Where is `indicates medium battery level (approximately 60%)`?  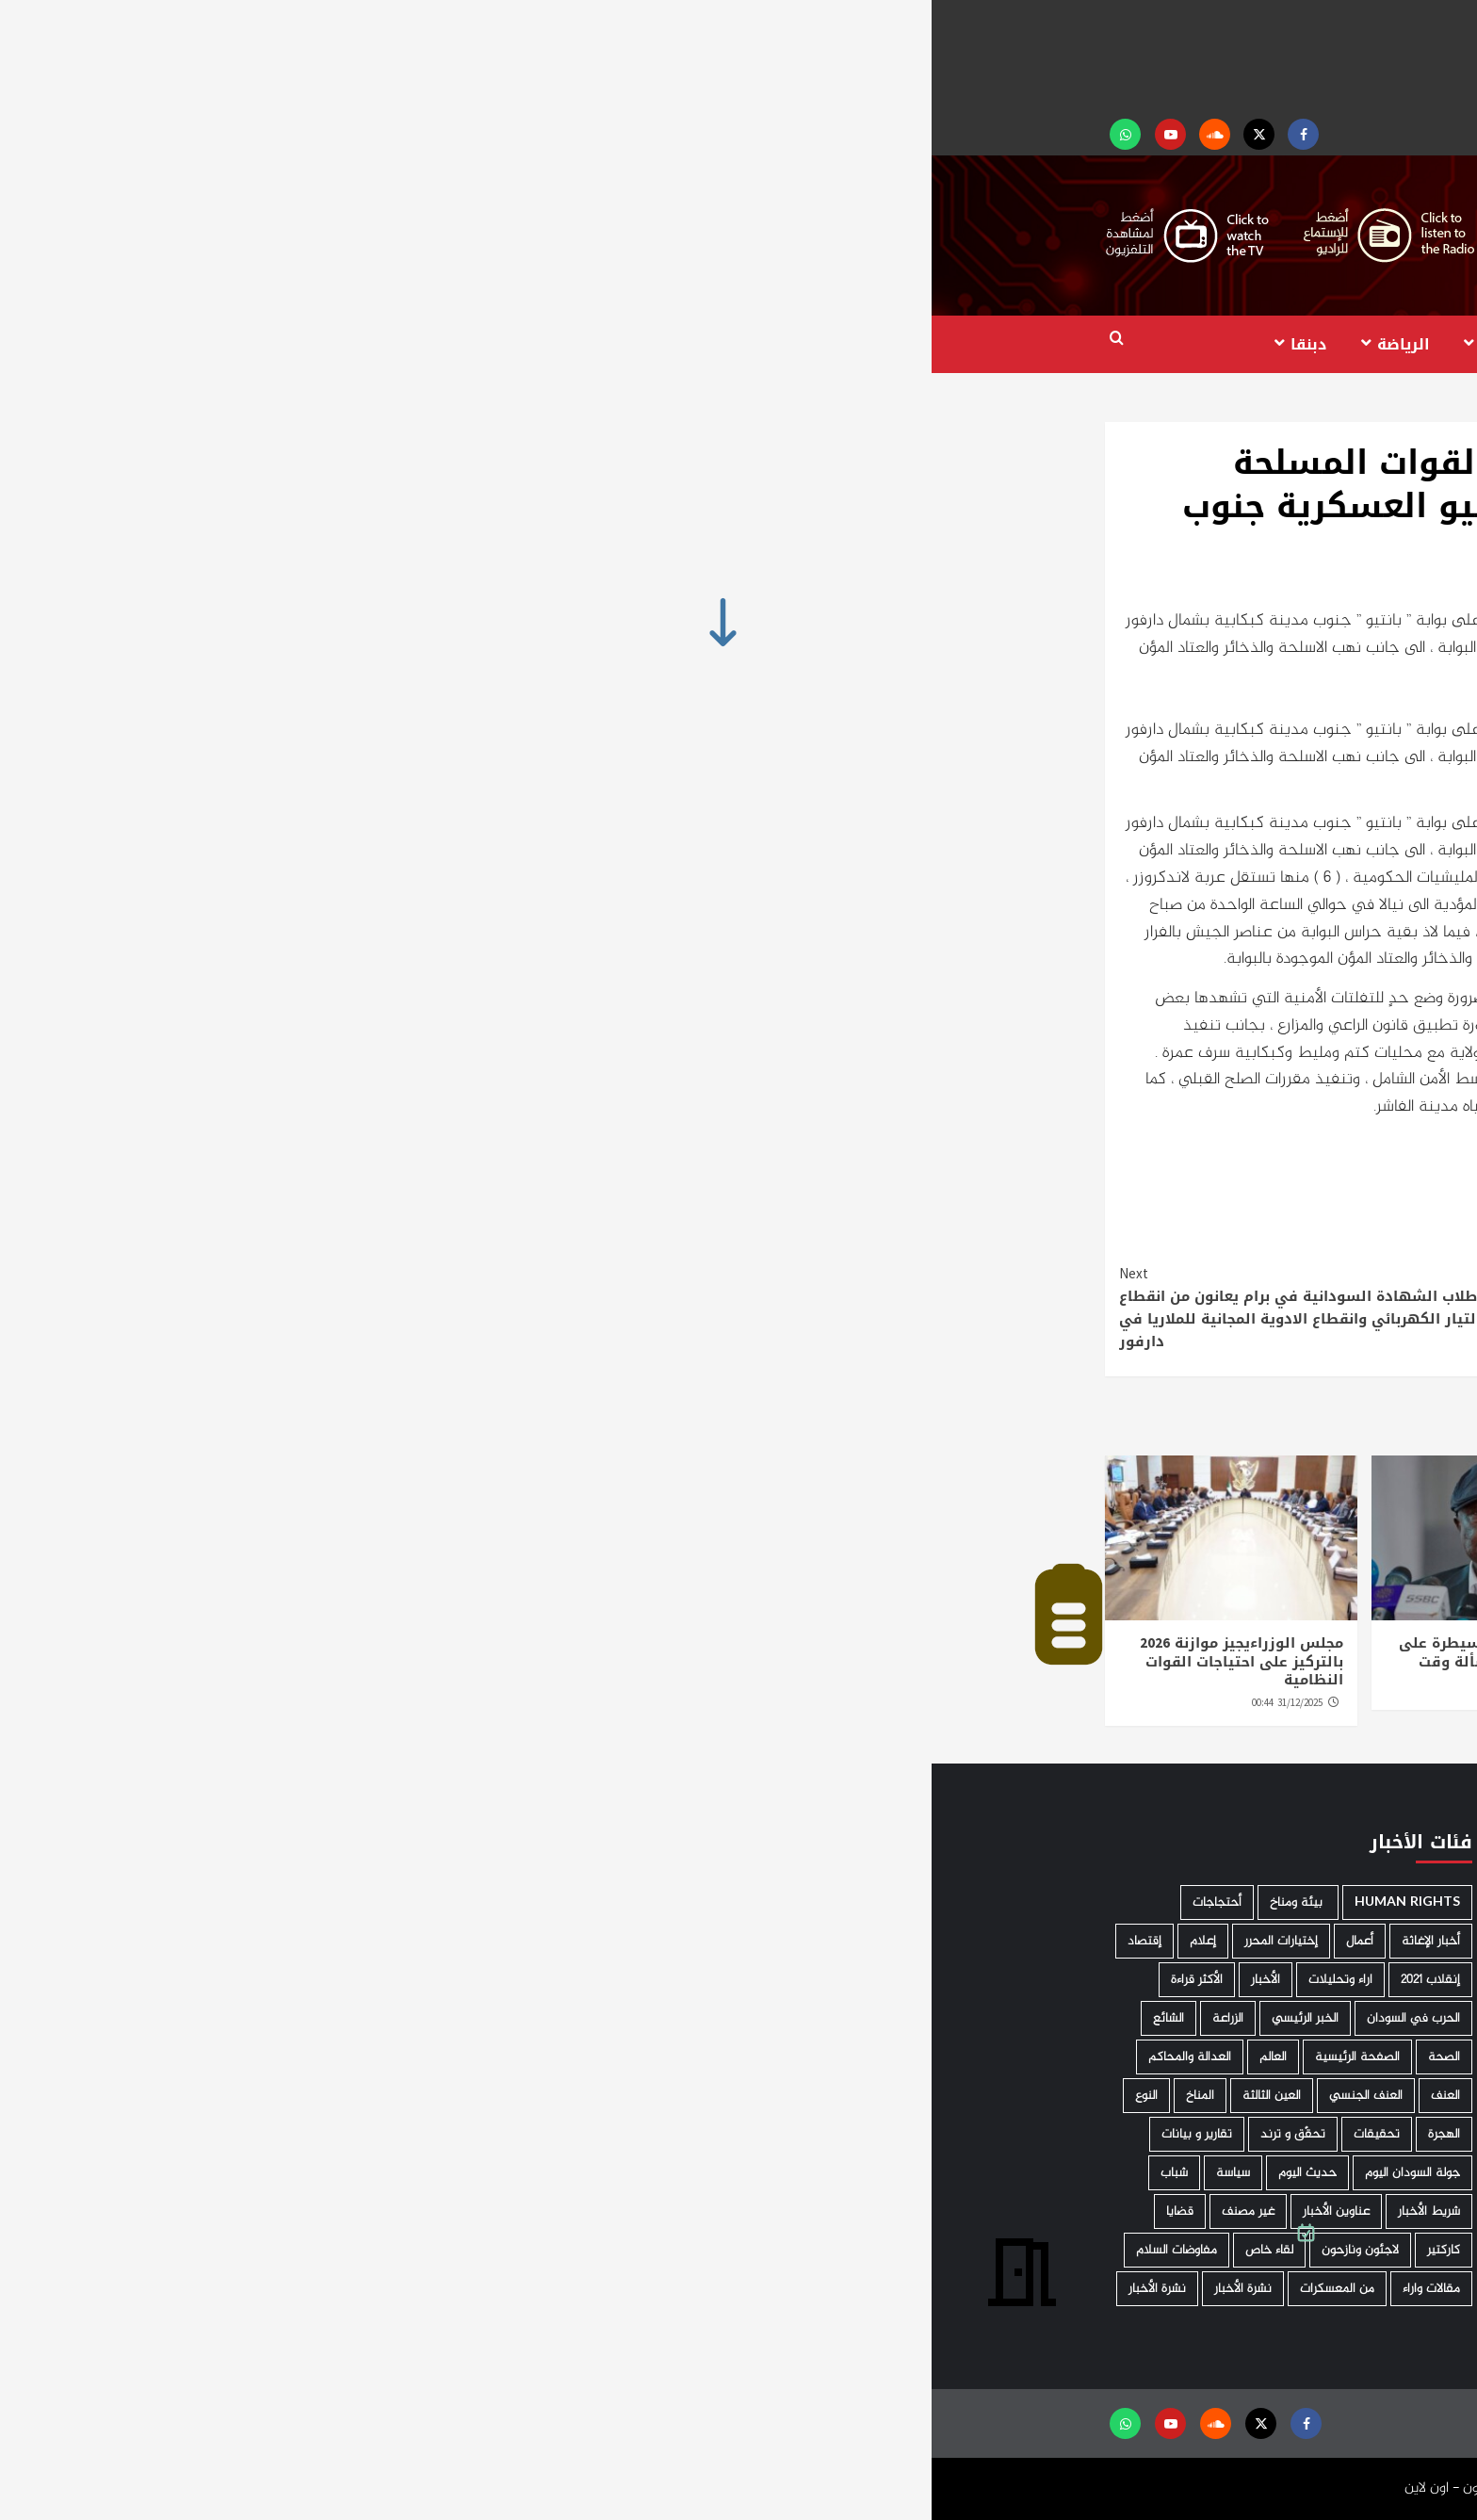
indicates medium battery level (approximately 60%) is located at coordinates (1068, 1614).